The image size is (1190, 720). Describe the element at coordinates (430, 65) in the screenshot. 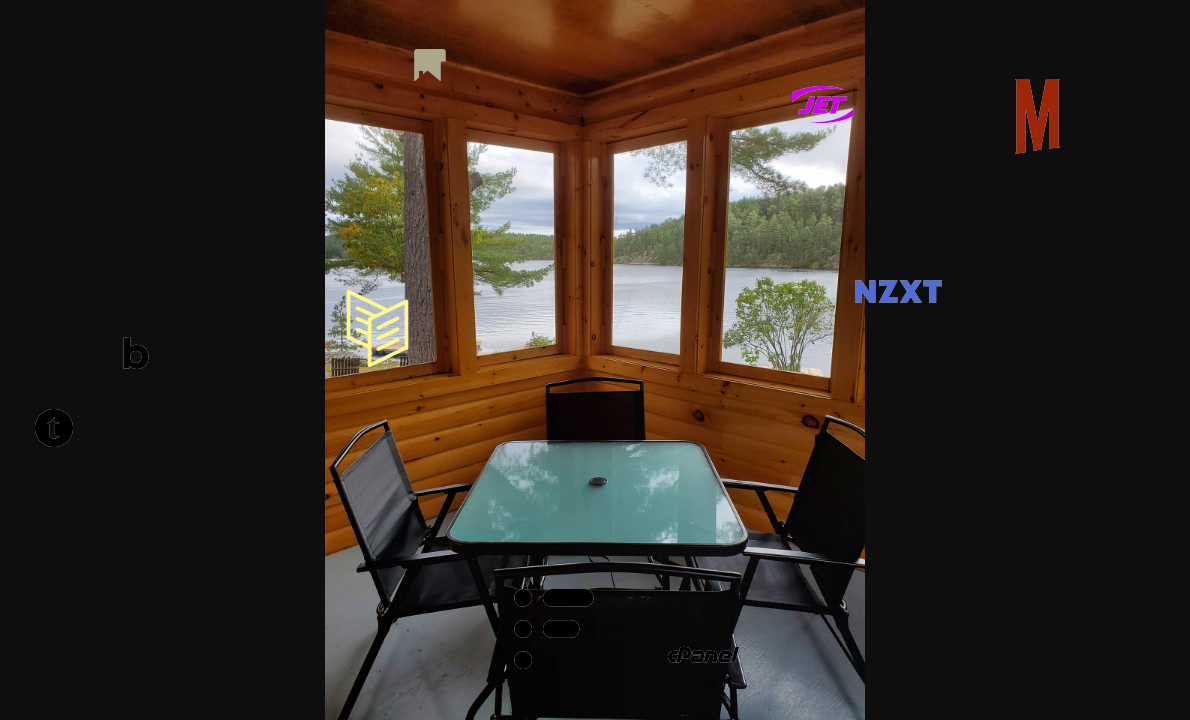

I see `homepage app logo` at that location.